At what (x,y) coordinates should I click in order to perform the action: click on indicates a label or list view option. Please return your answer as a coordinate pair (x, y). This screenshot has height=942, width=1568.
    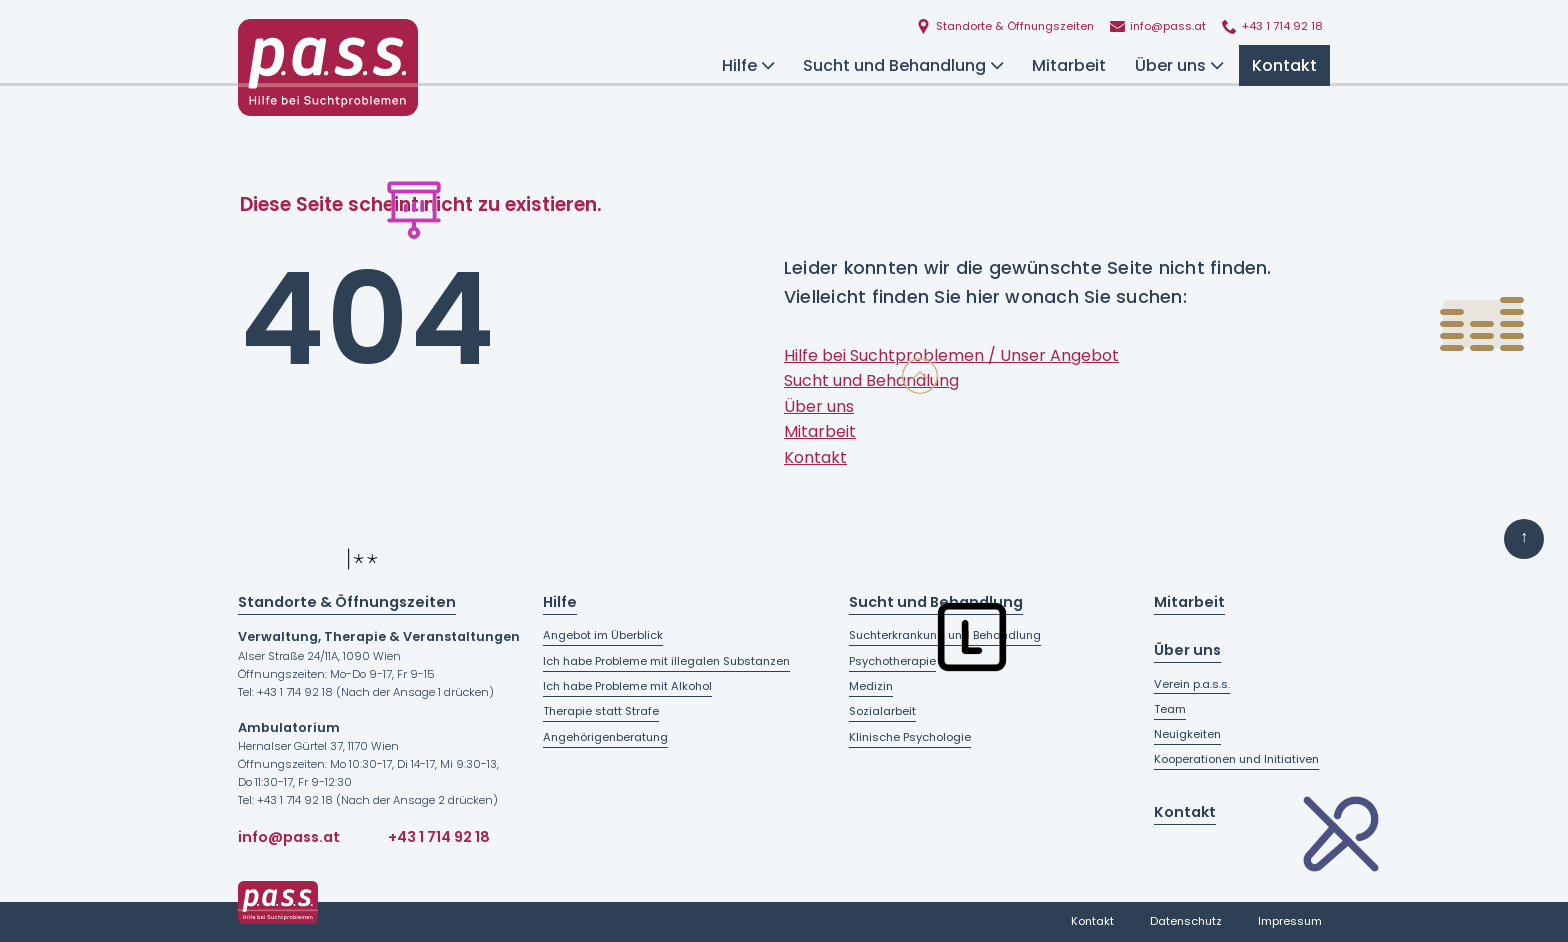
    Looking at the image, I should click on (972, 637).